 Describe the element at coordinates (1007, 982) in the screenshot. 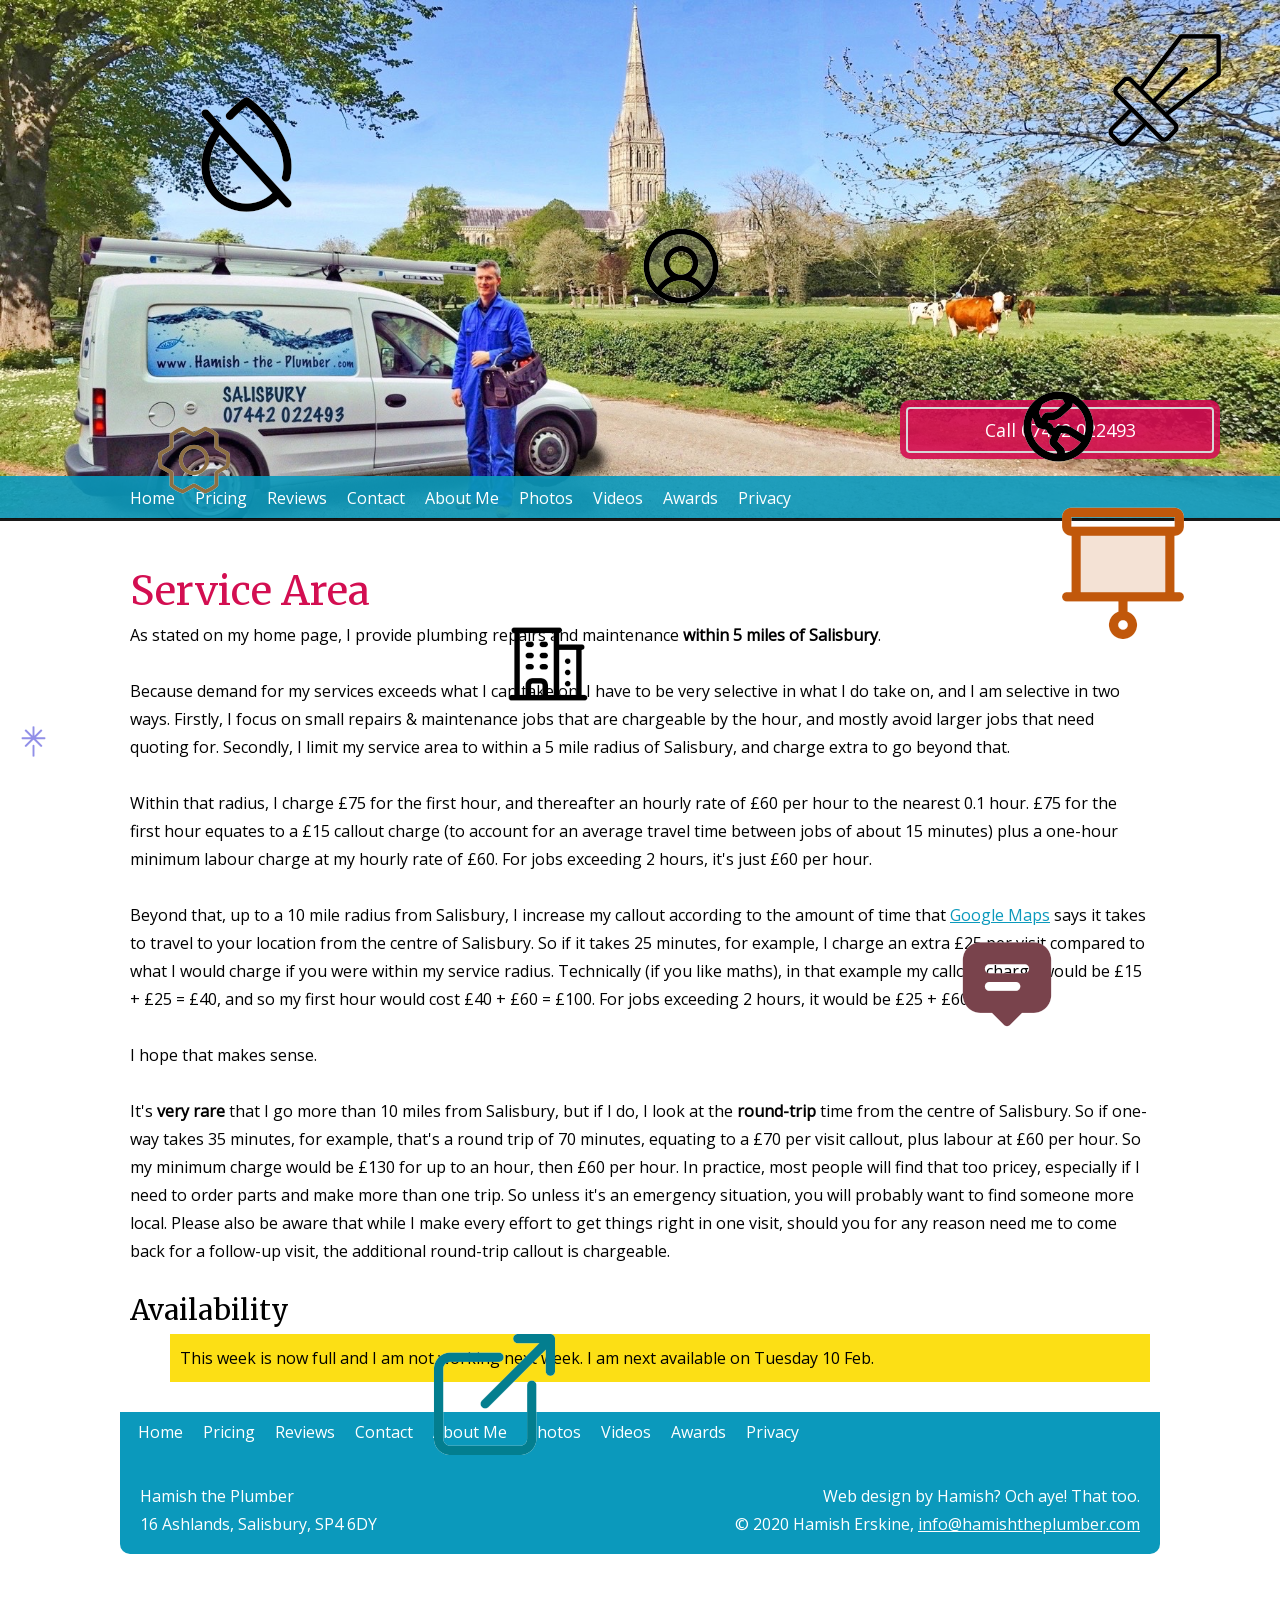

I see `open messaging or chat` at that location.